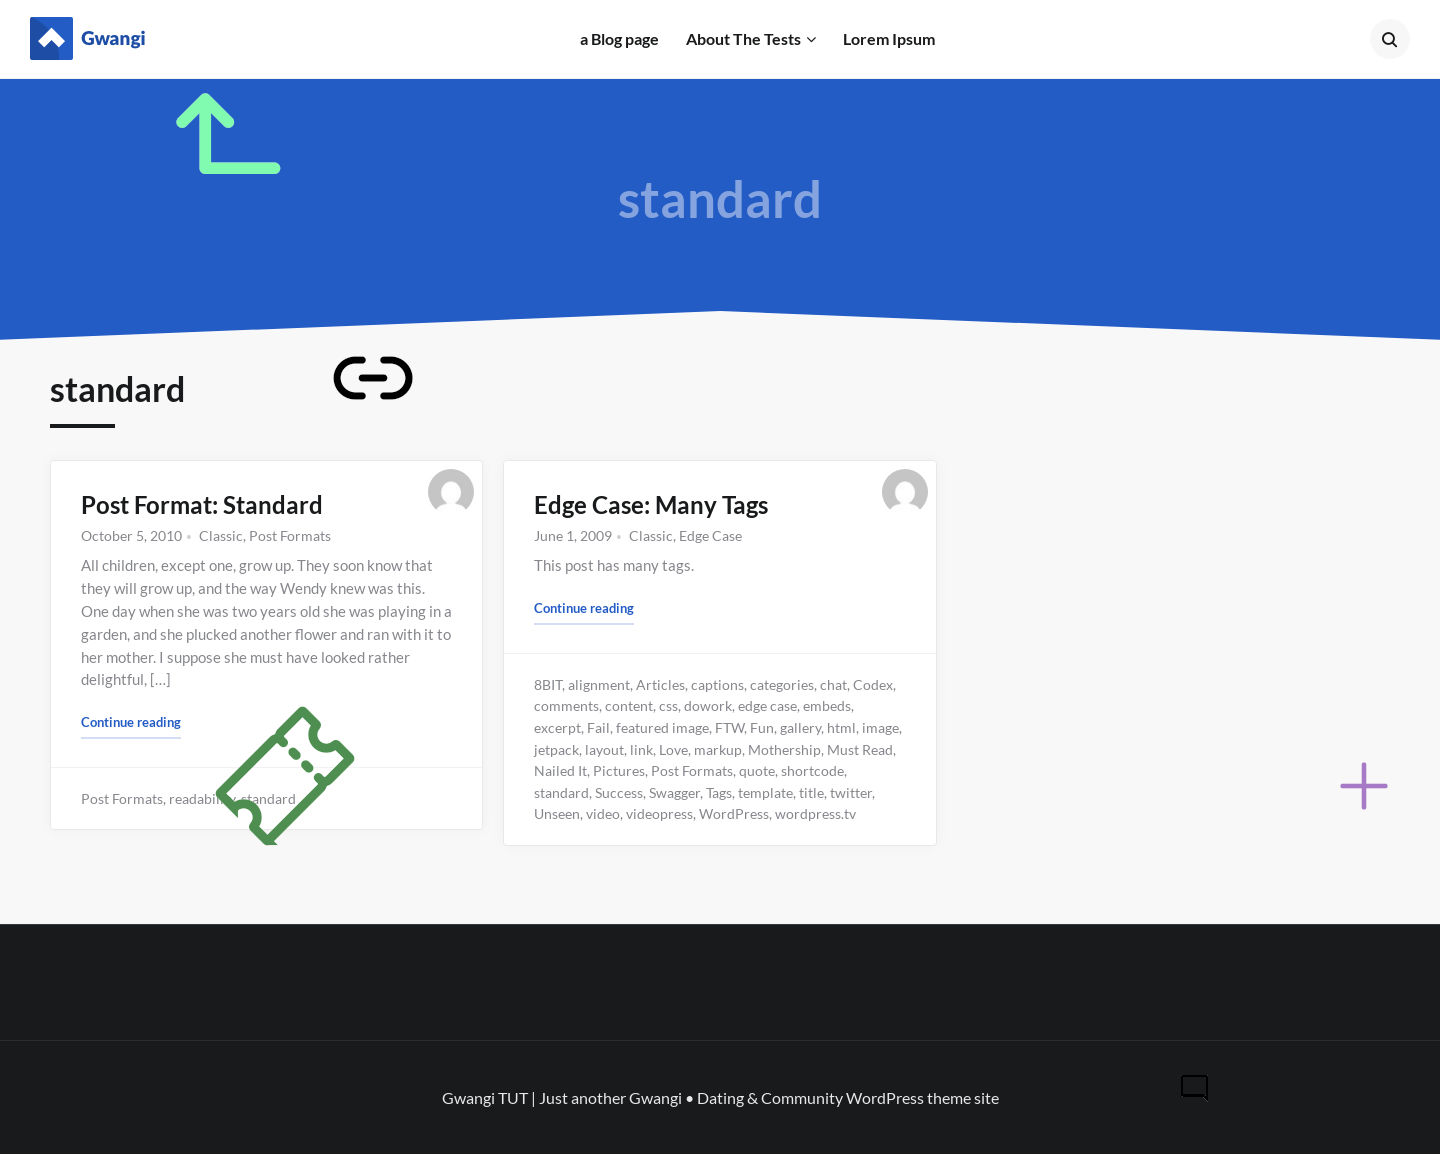 This screenshot has height=1154, width=1440. What do you see at coordinates (373, 378) in the screenshot?
I see `copy or share a link` at bounding box center [373, 378].